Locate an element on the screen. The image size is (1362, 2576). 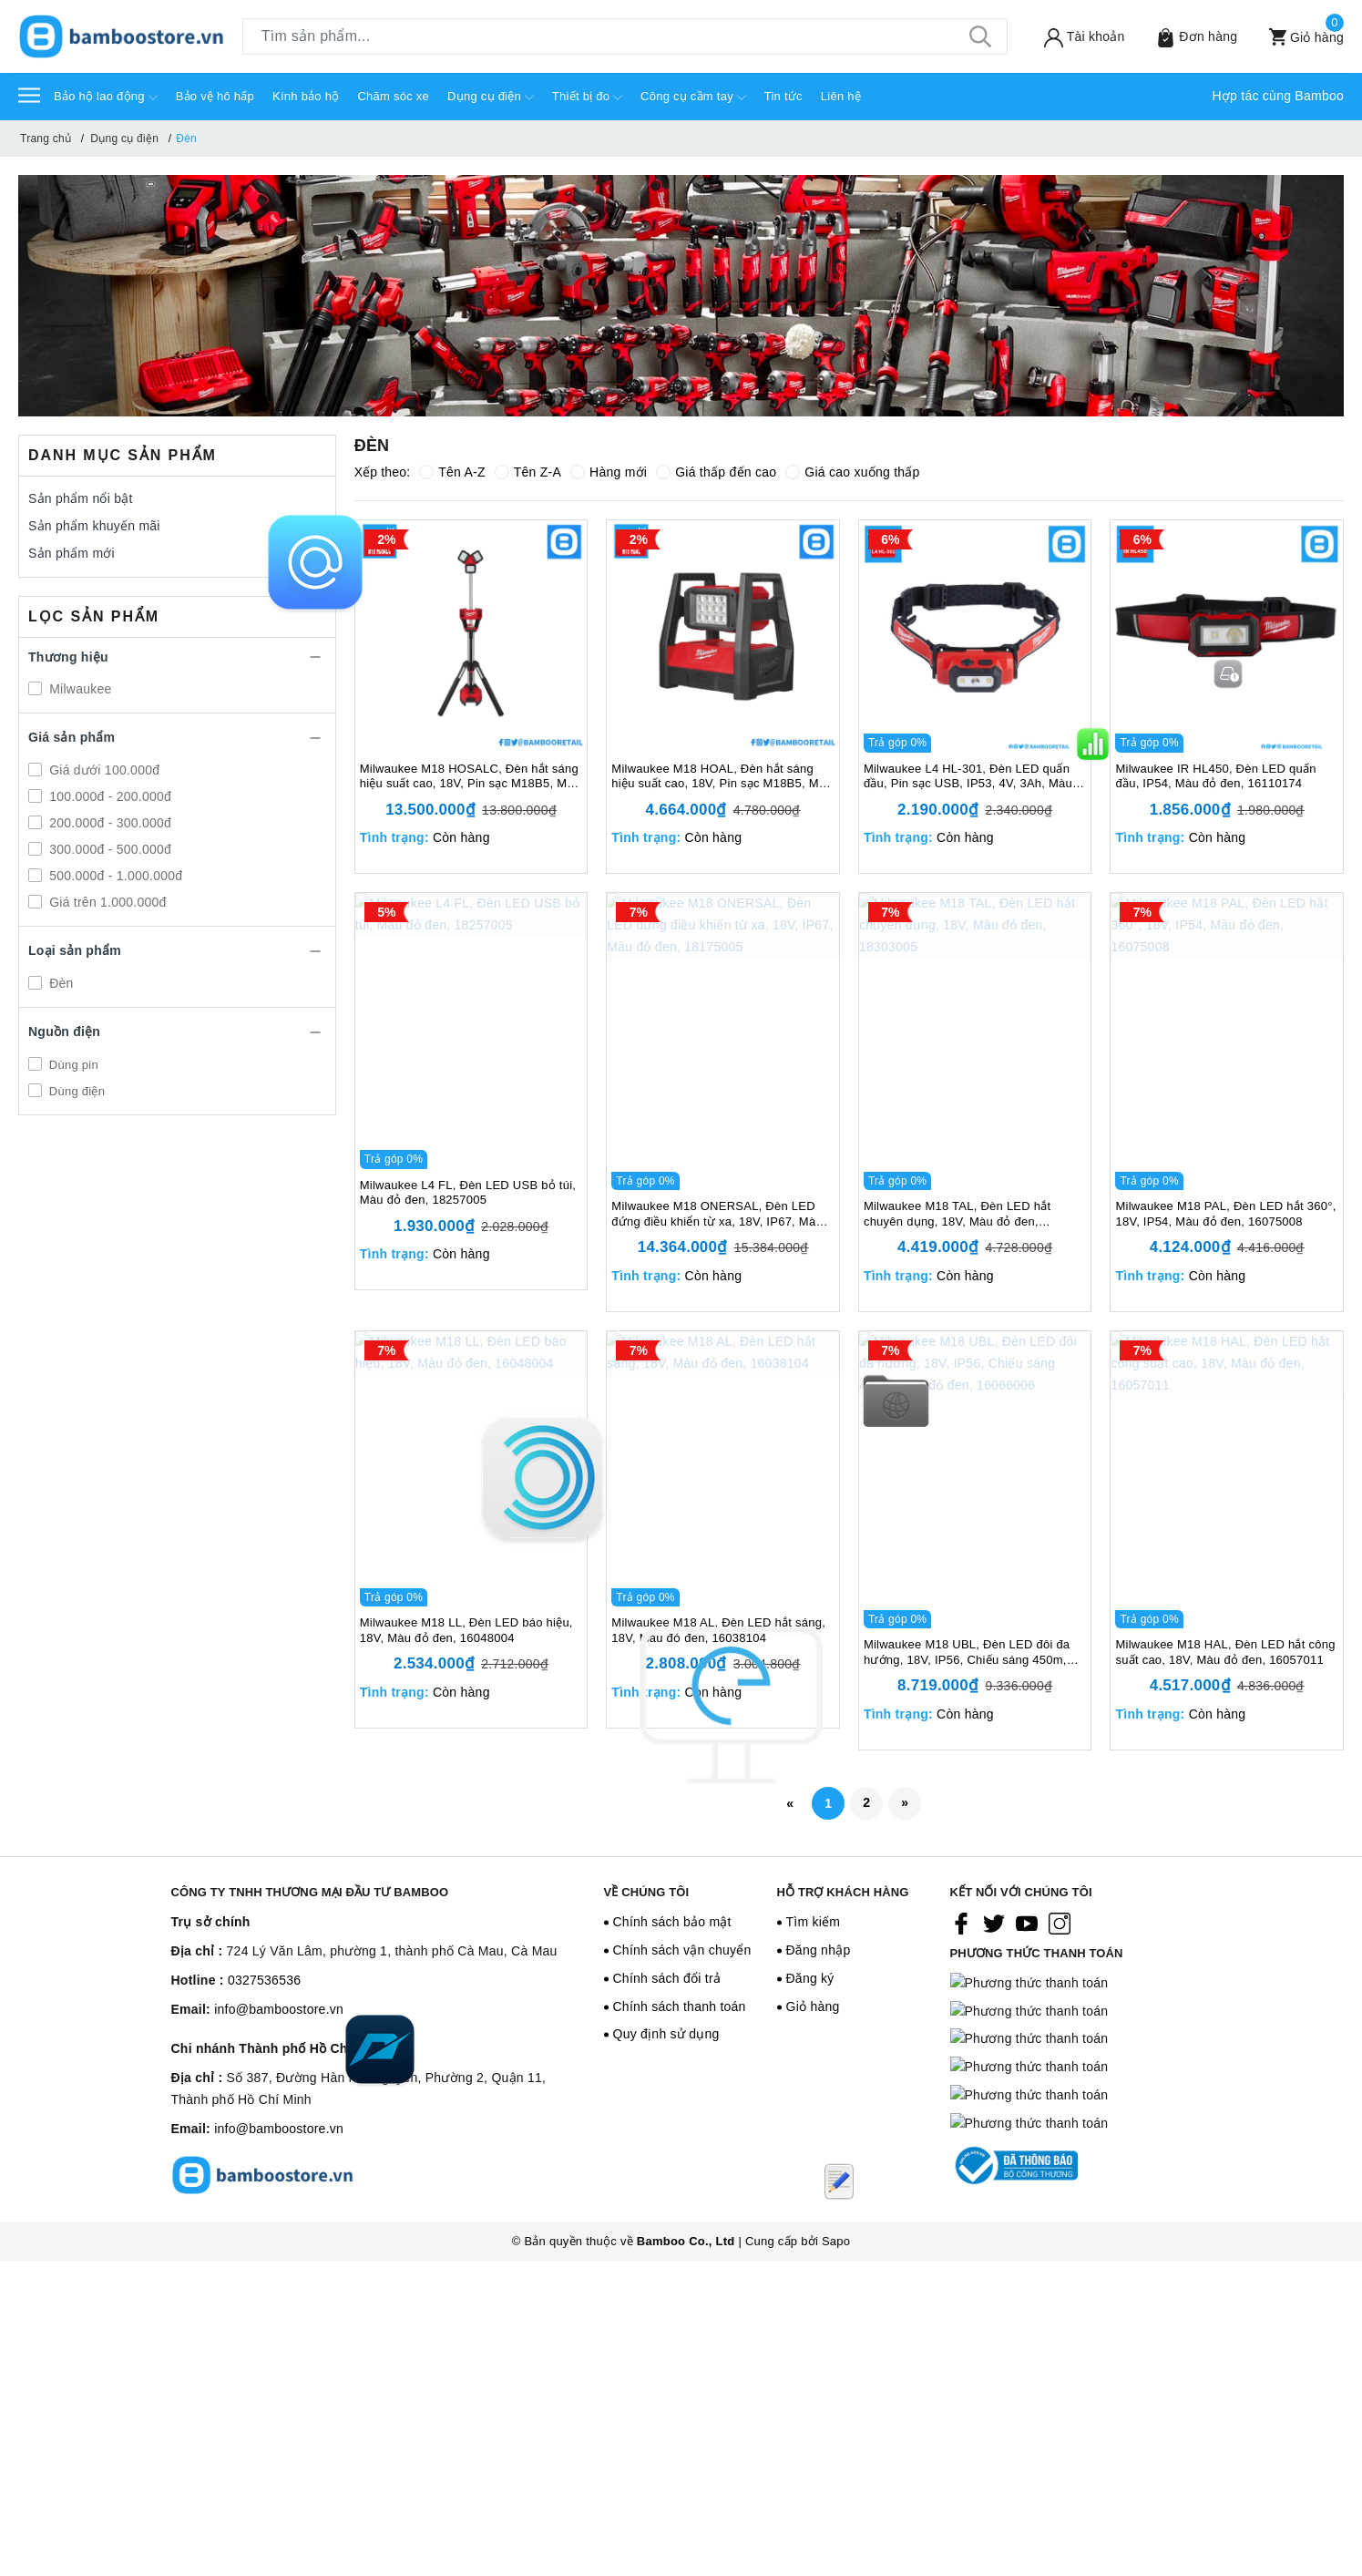
open the character map application is located at coordinates (315, 562).